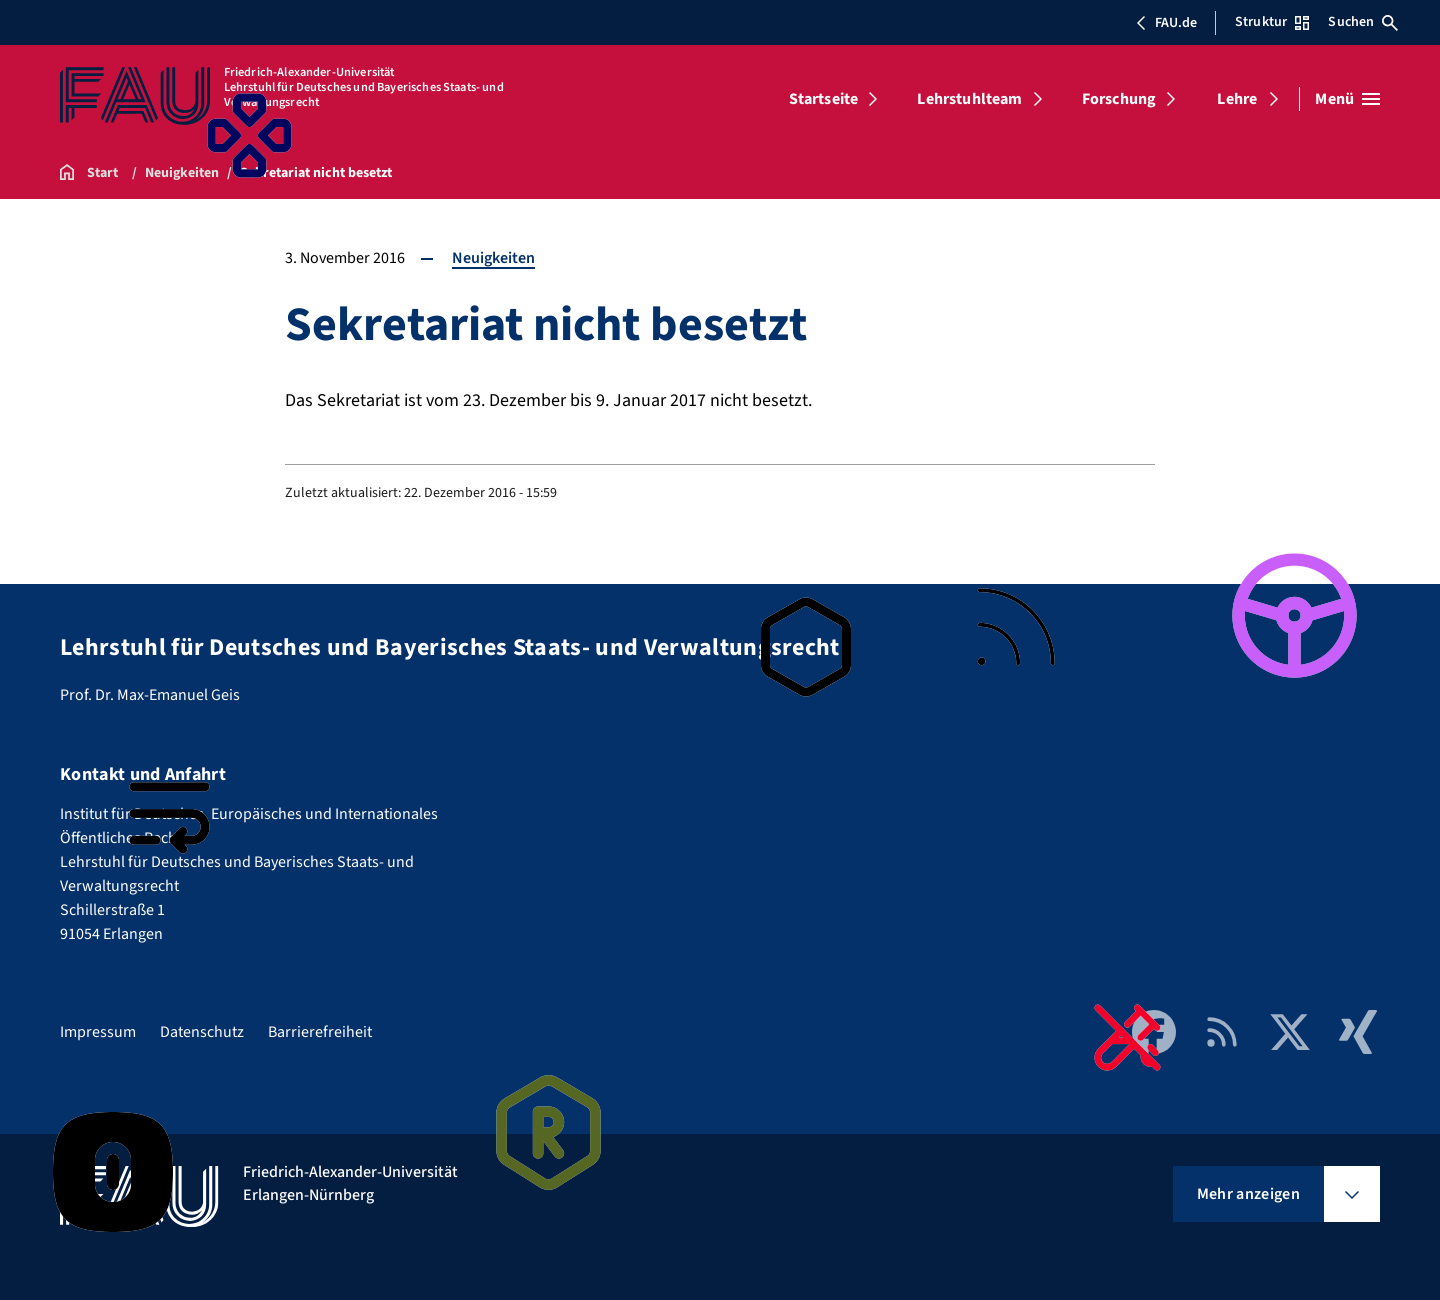  What do you see at coordinates (1294, 615) in the screenshot?
I see `access vehicle or driving controls` at bounding box center [1294, 615].